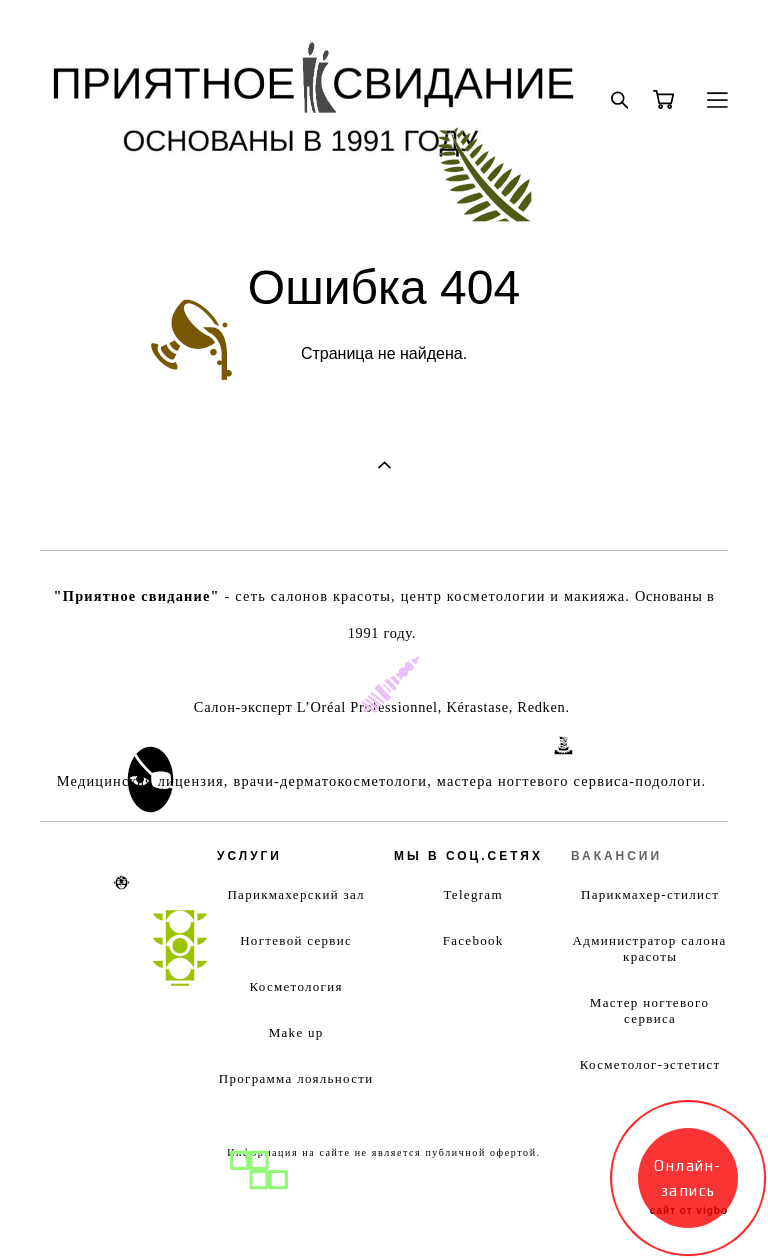 The height and width of the screenshot is (1258, 768). What do you see at coordinates (121, 882) in the screenshot?
I see `access parenting or baby-related features` at bounding box center [121, 882].